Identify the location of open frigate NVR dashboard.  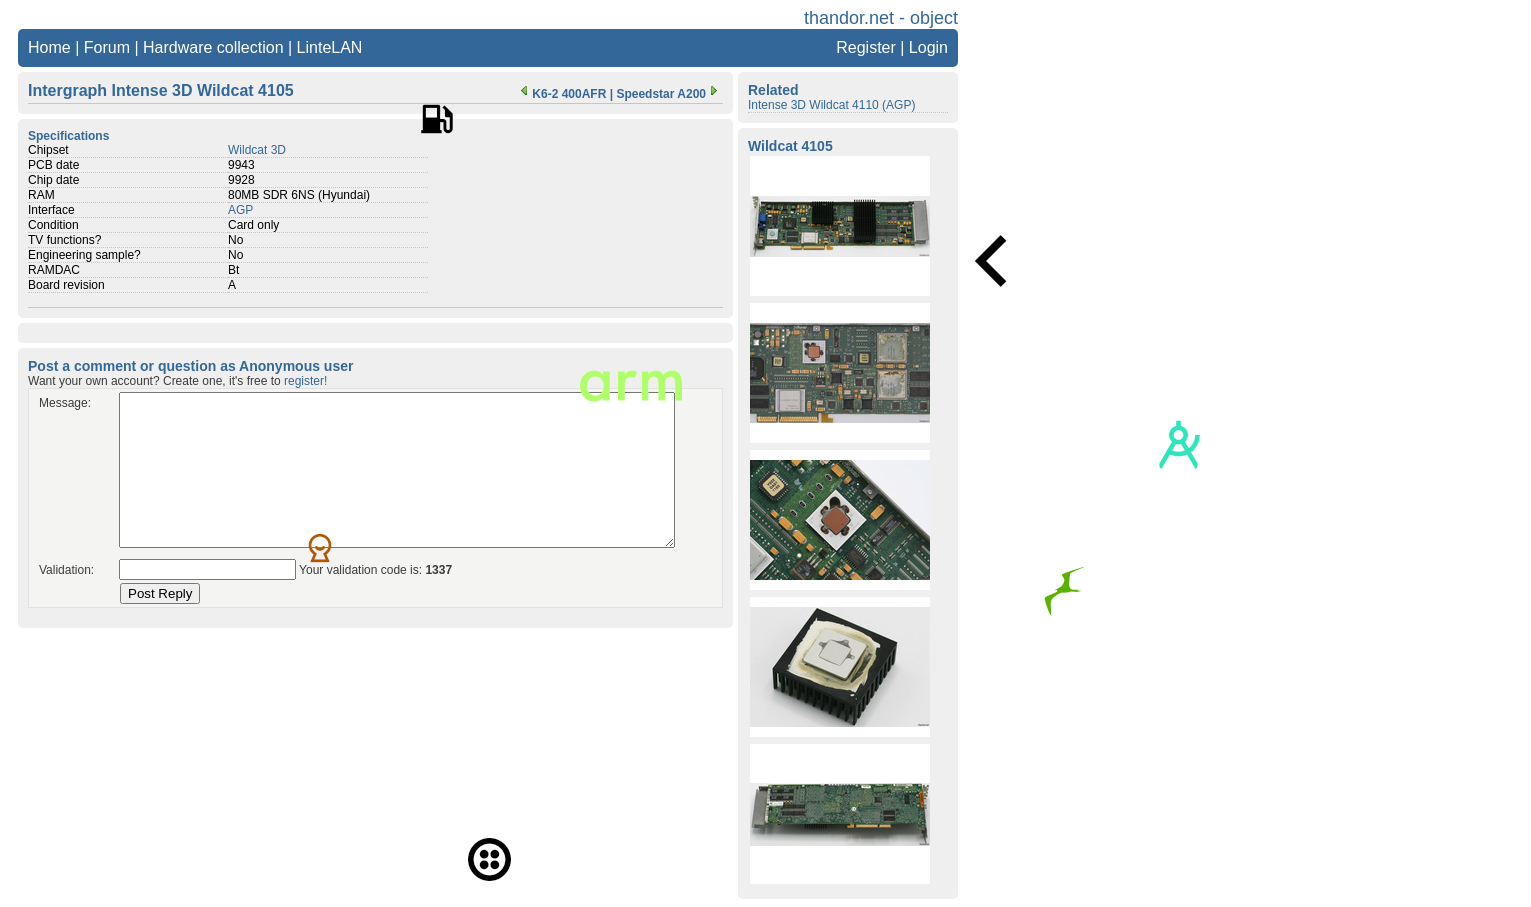
(1064, 591).